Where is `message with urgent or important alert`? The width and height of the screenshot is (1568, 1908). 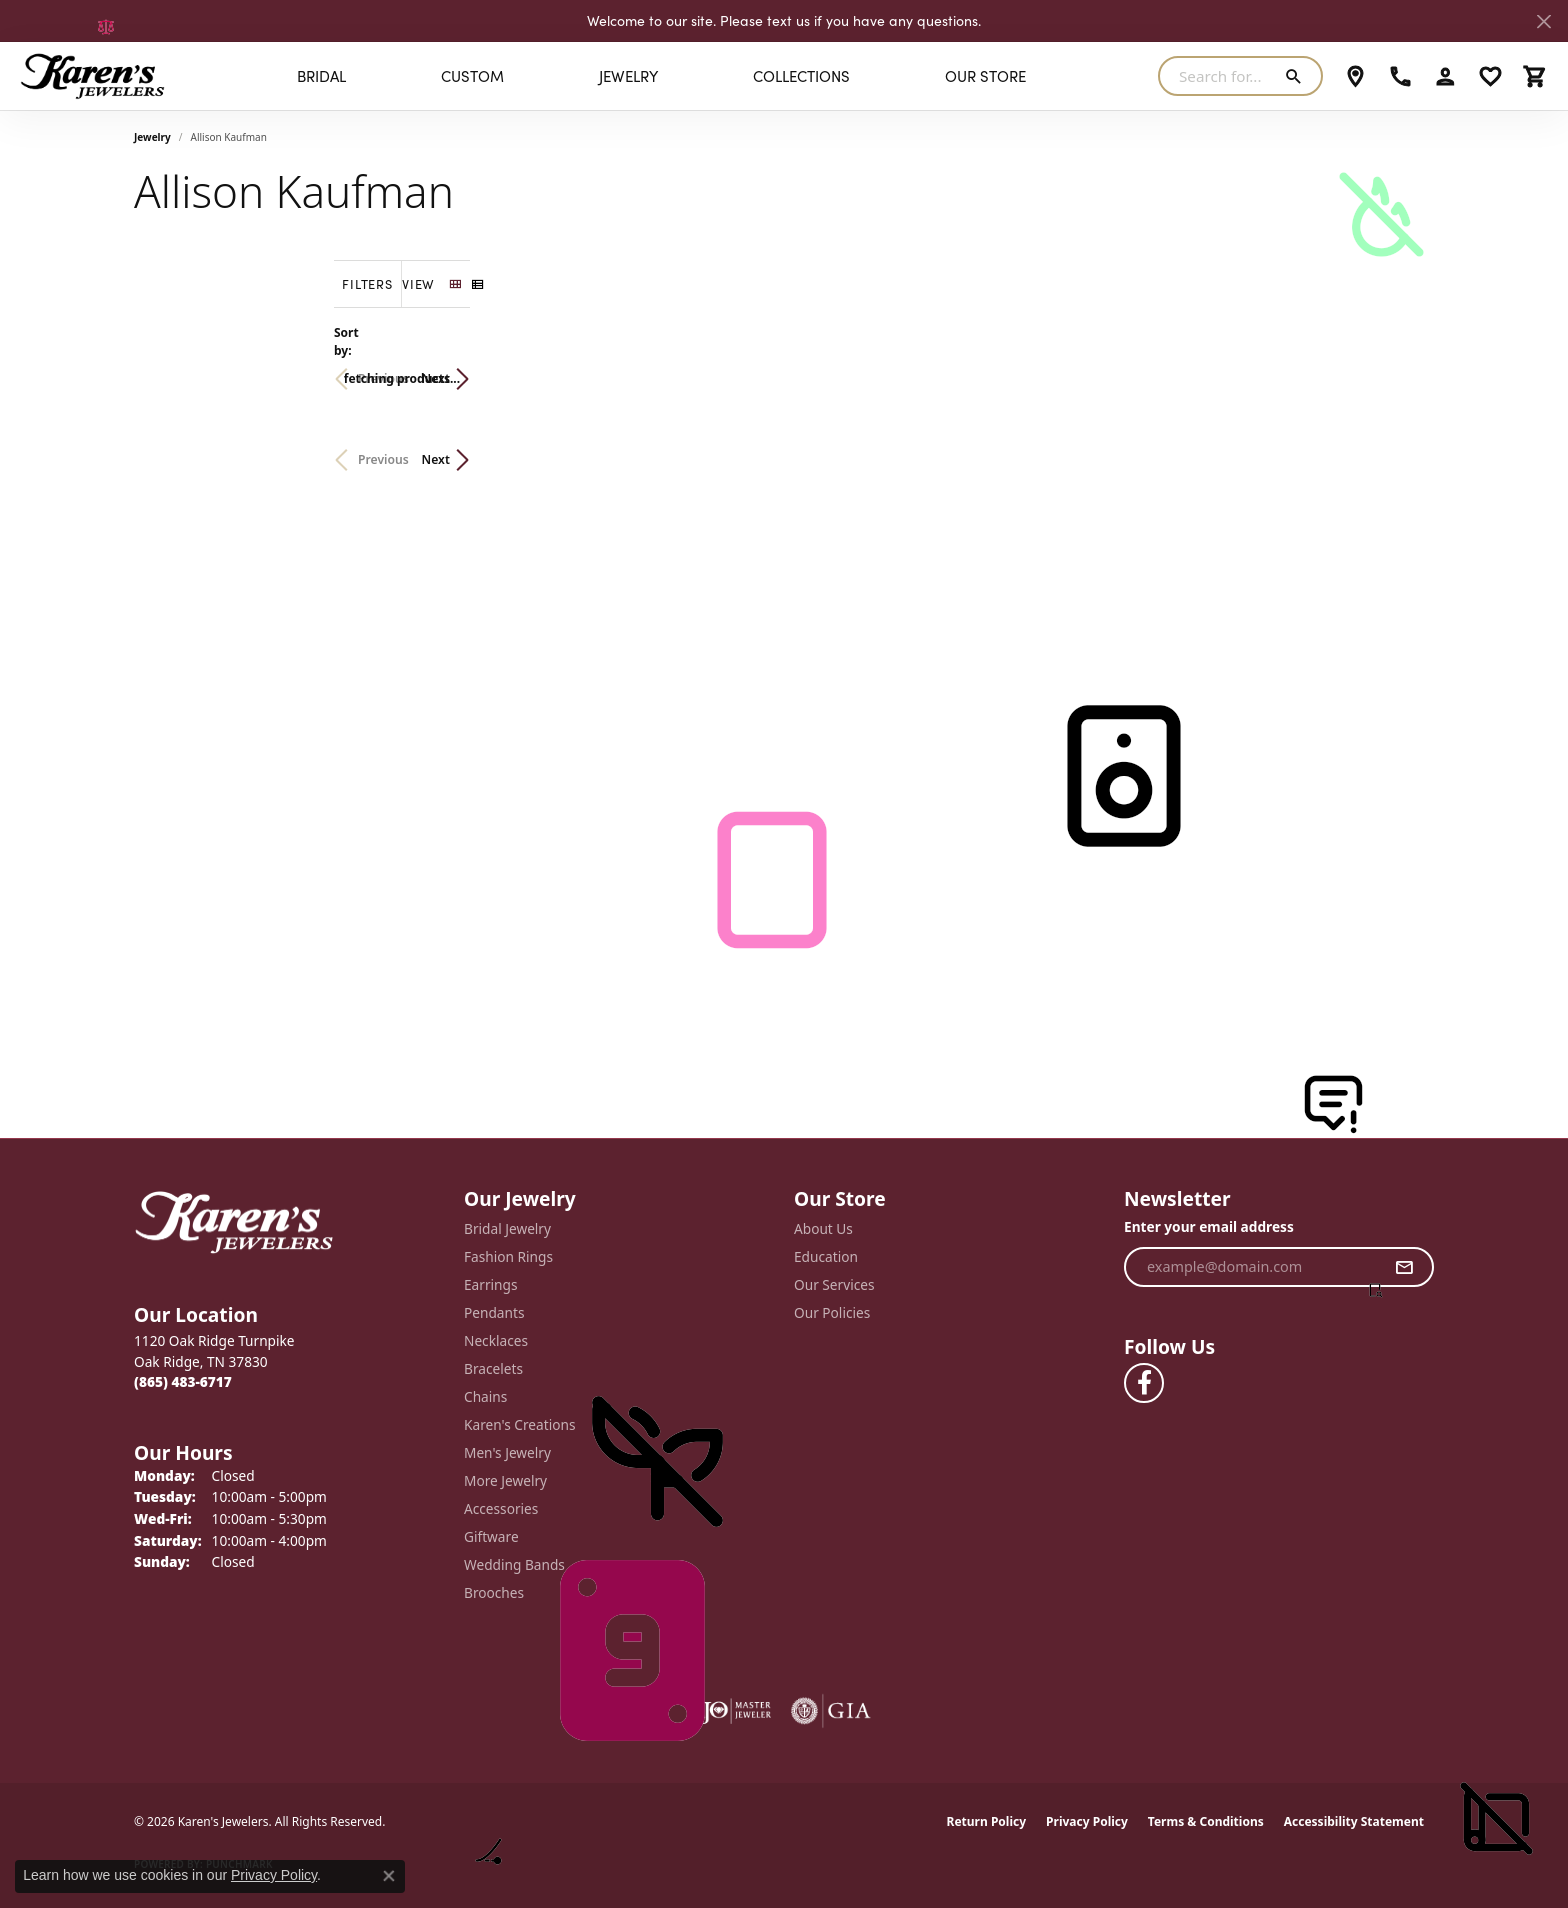
message with urgent or important alert is located at coordinates (1333, 1101).